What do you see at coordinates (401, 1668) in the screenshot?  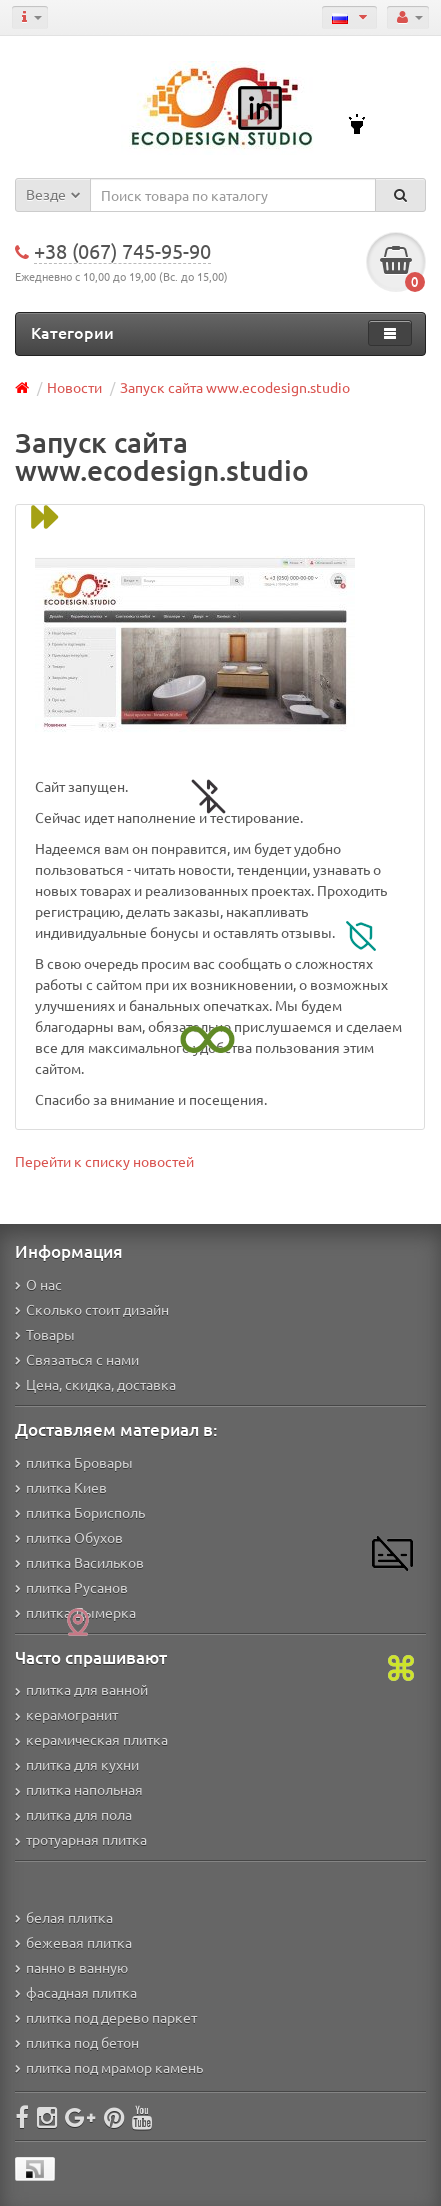 I see `access keyboard shortcuts` at bounding box center [401, 1668].